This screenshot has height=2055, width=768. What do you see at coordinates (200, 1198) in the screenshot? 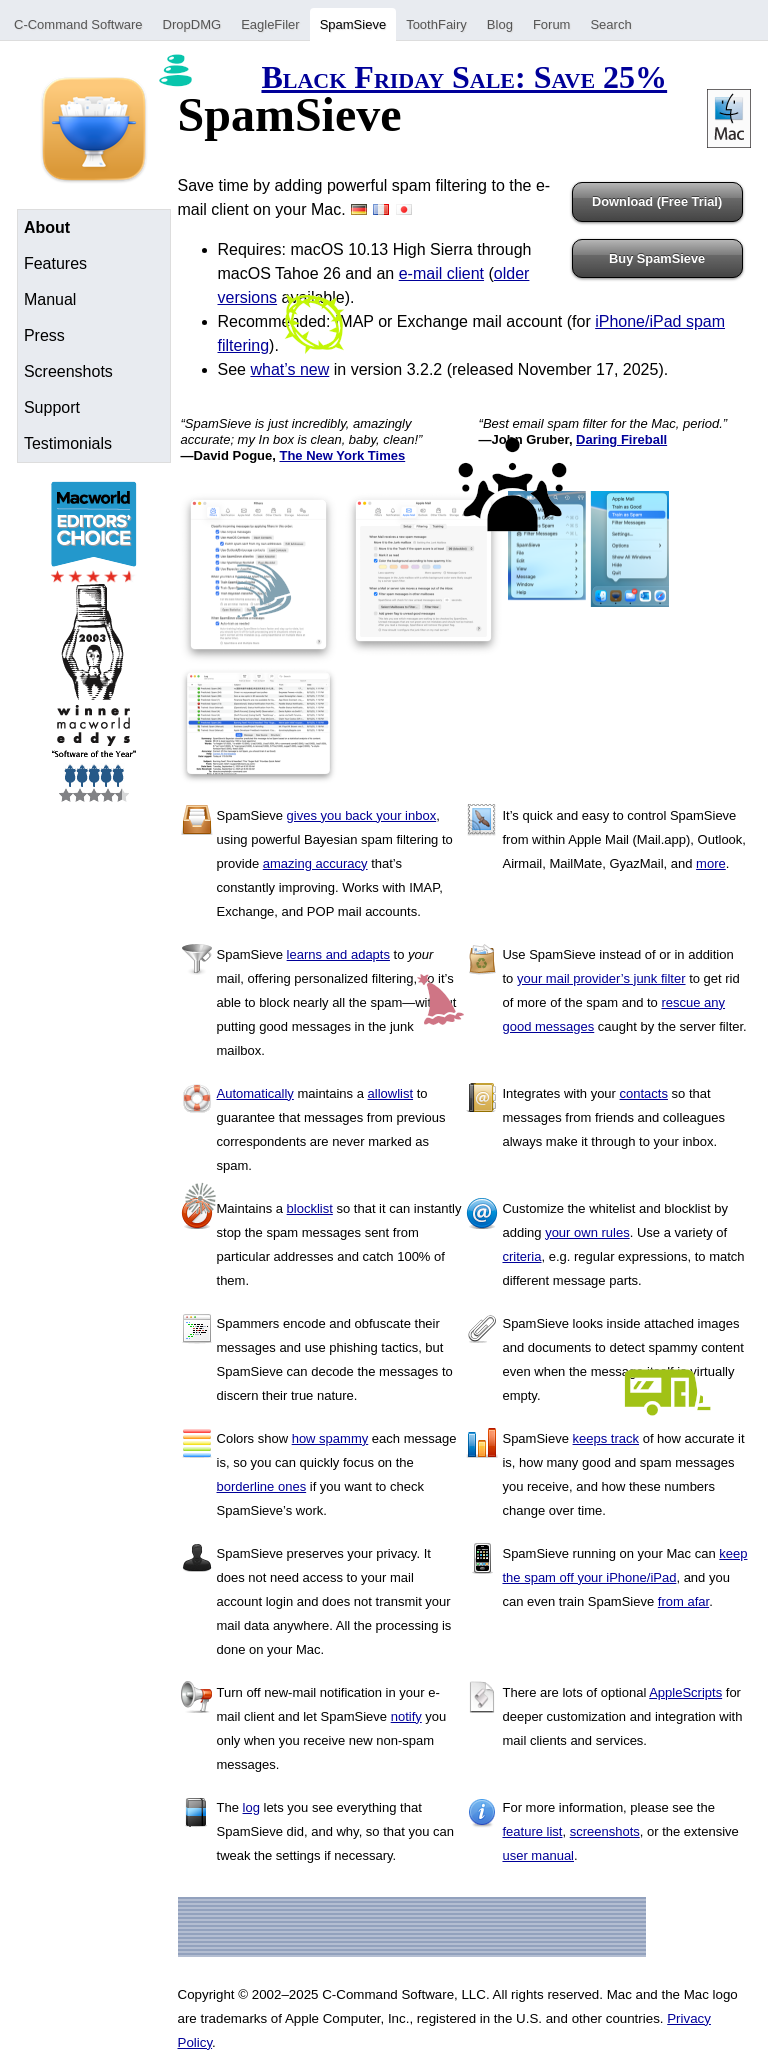
I see `dandelion flower icon for nature or garden-themed game elements` at bounding box center [200, 1198].